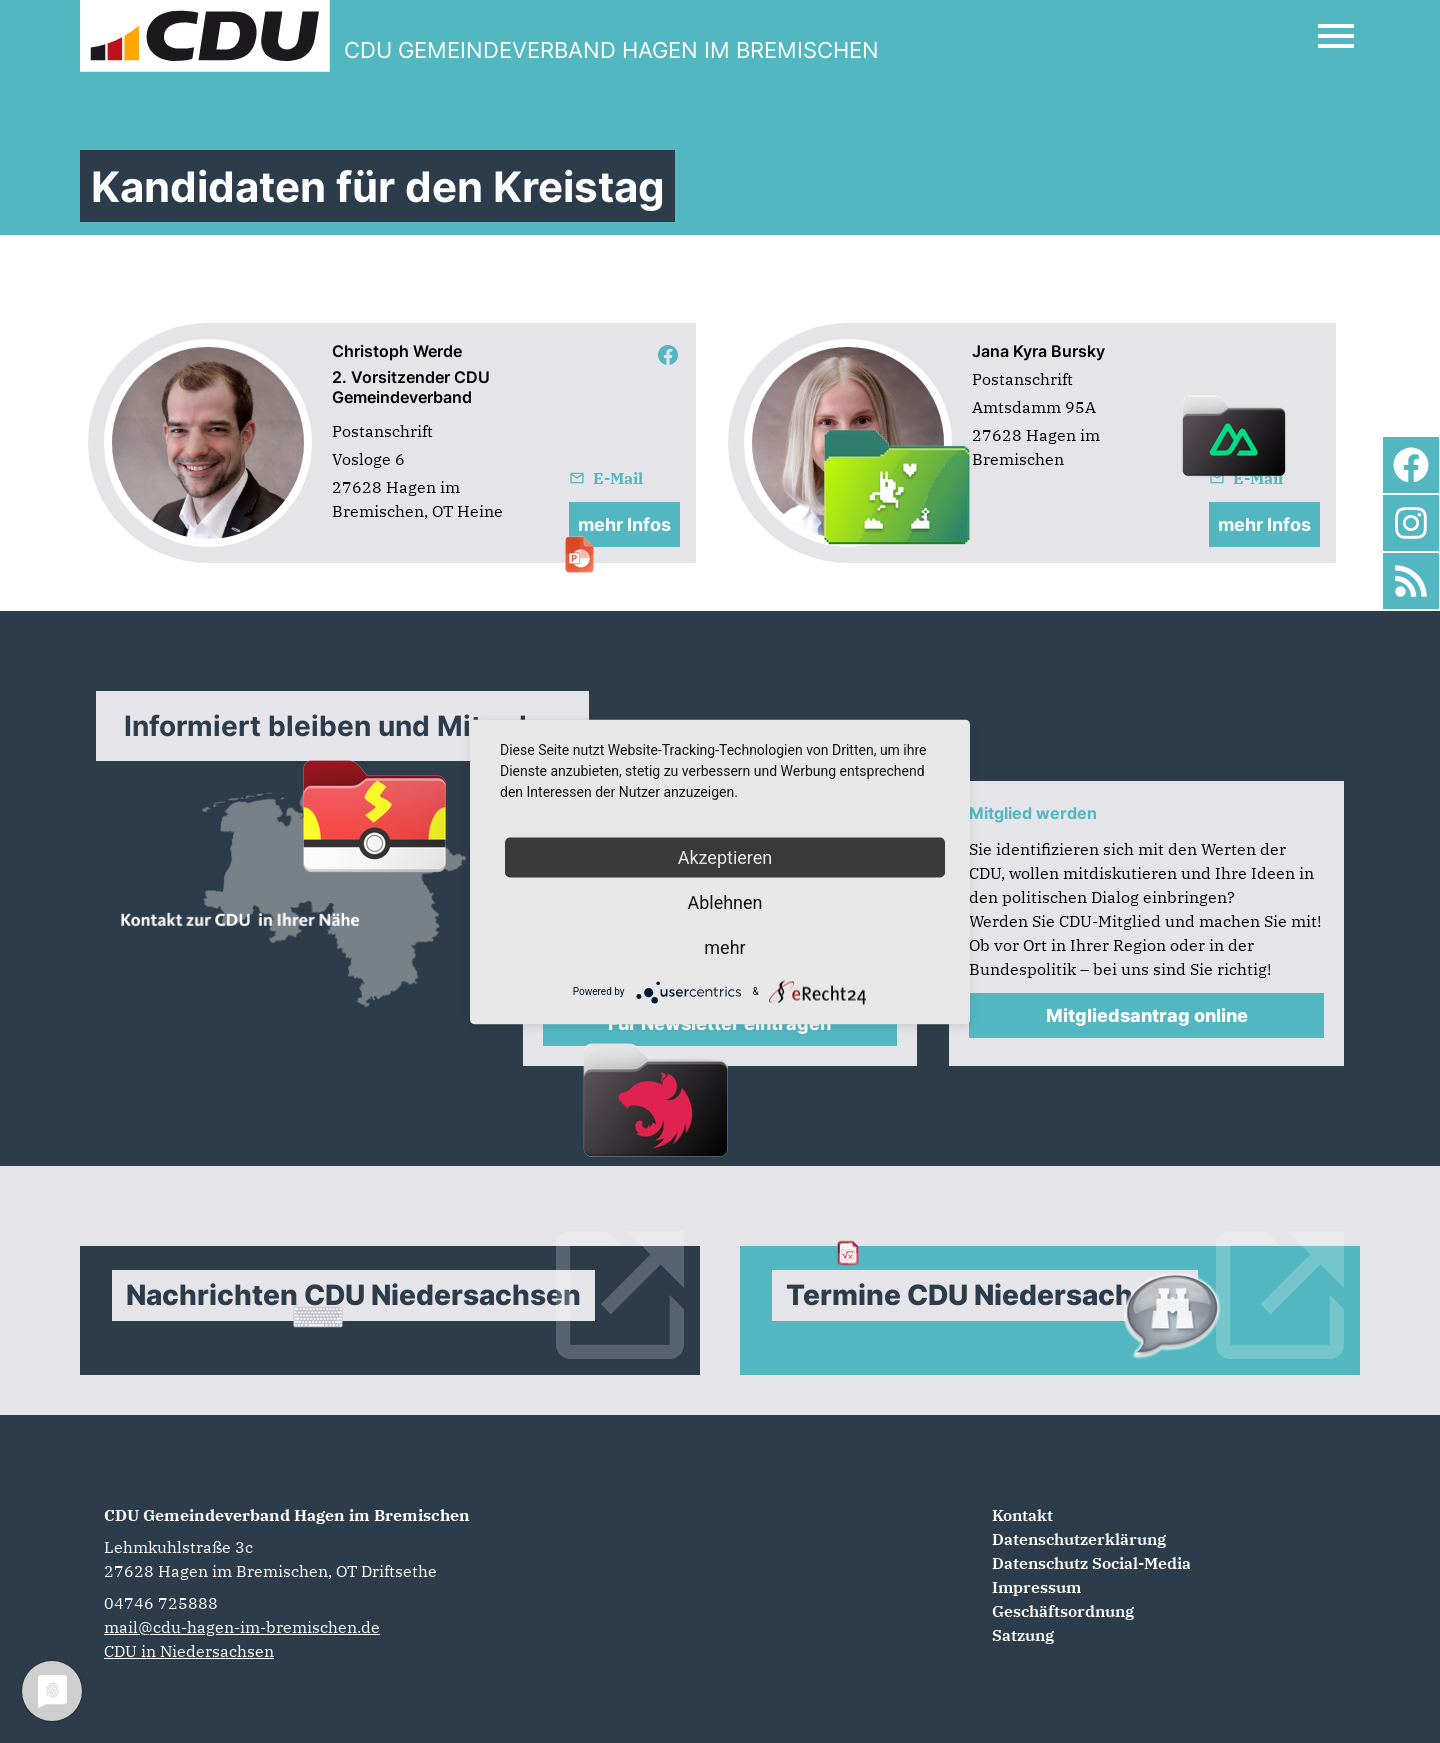 The width and height of the screenshot is (1440, 1743). What do you see at coordinates (1172, 1323) in the screenshot?
I see `receive a message from a remote desktop administrator` at bounding box center [1172, 1323].